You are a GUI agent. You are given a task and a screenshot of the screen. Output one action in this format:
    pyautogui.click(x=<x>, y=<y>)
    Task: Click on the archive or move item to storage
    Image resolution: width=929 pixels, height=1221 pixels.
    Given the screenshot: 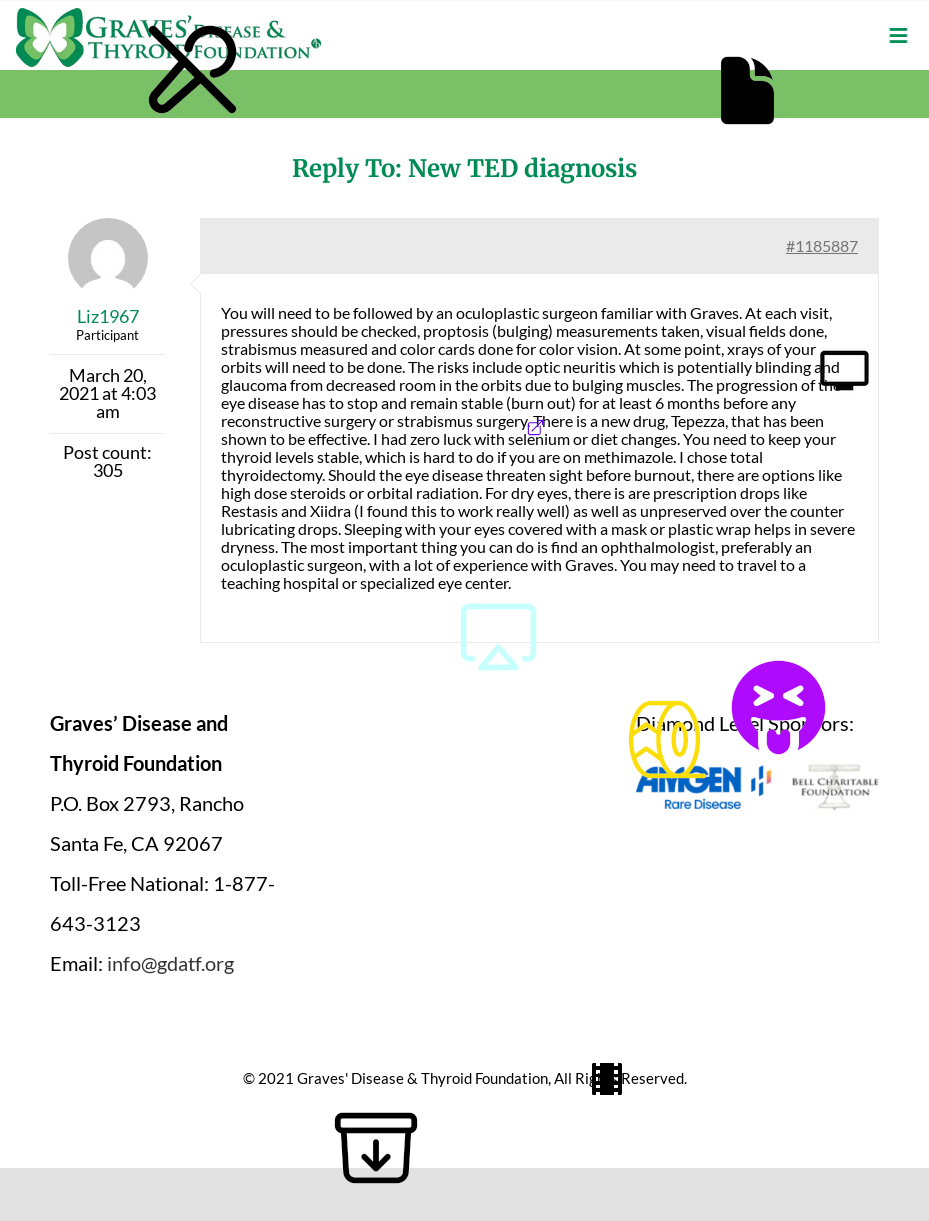 What is the action you would take?
    pyautogui.click(x=376, y=1148)
    